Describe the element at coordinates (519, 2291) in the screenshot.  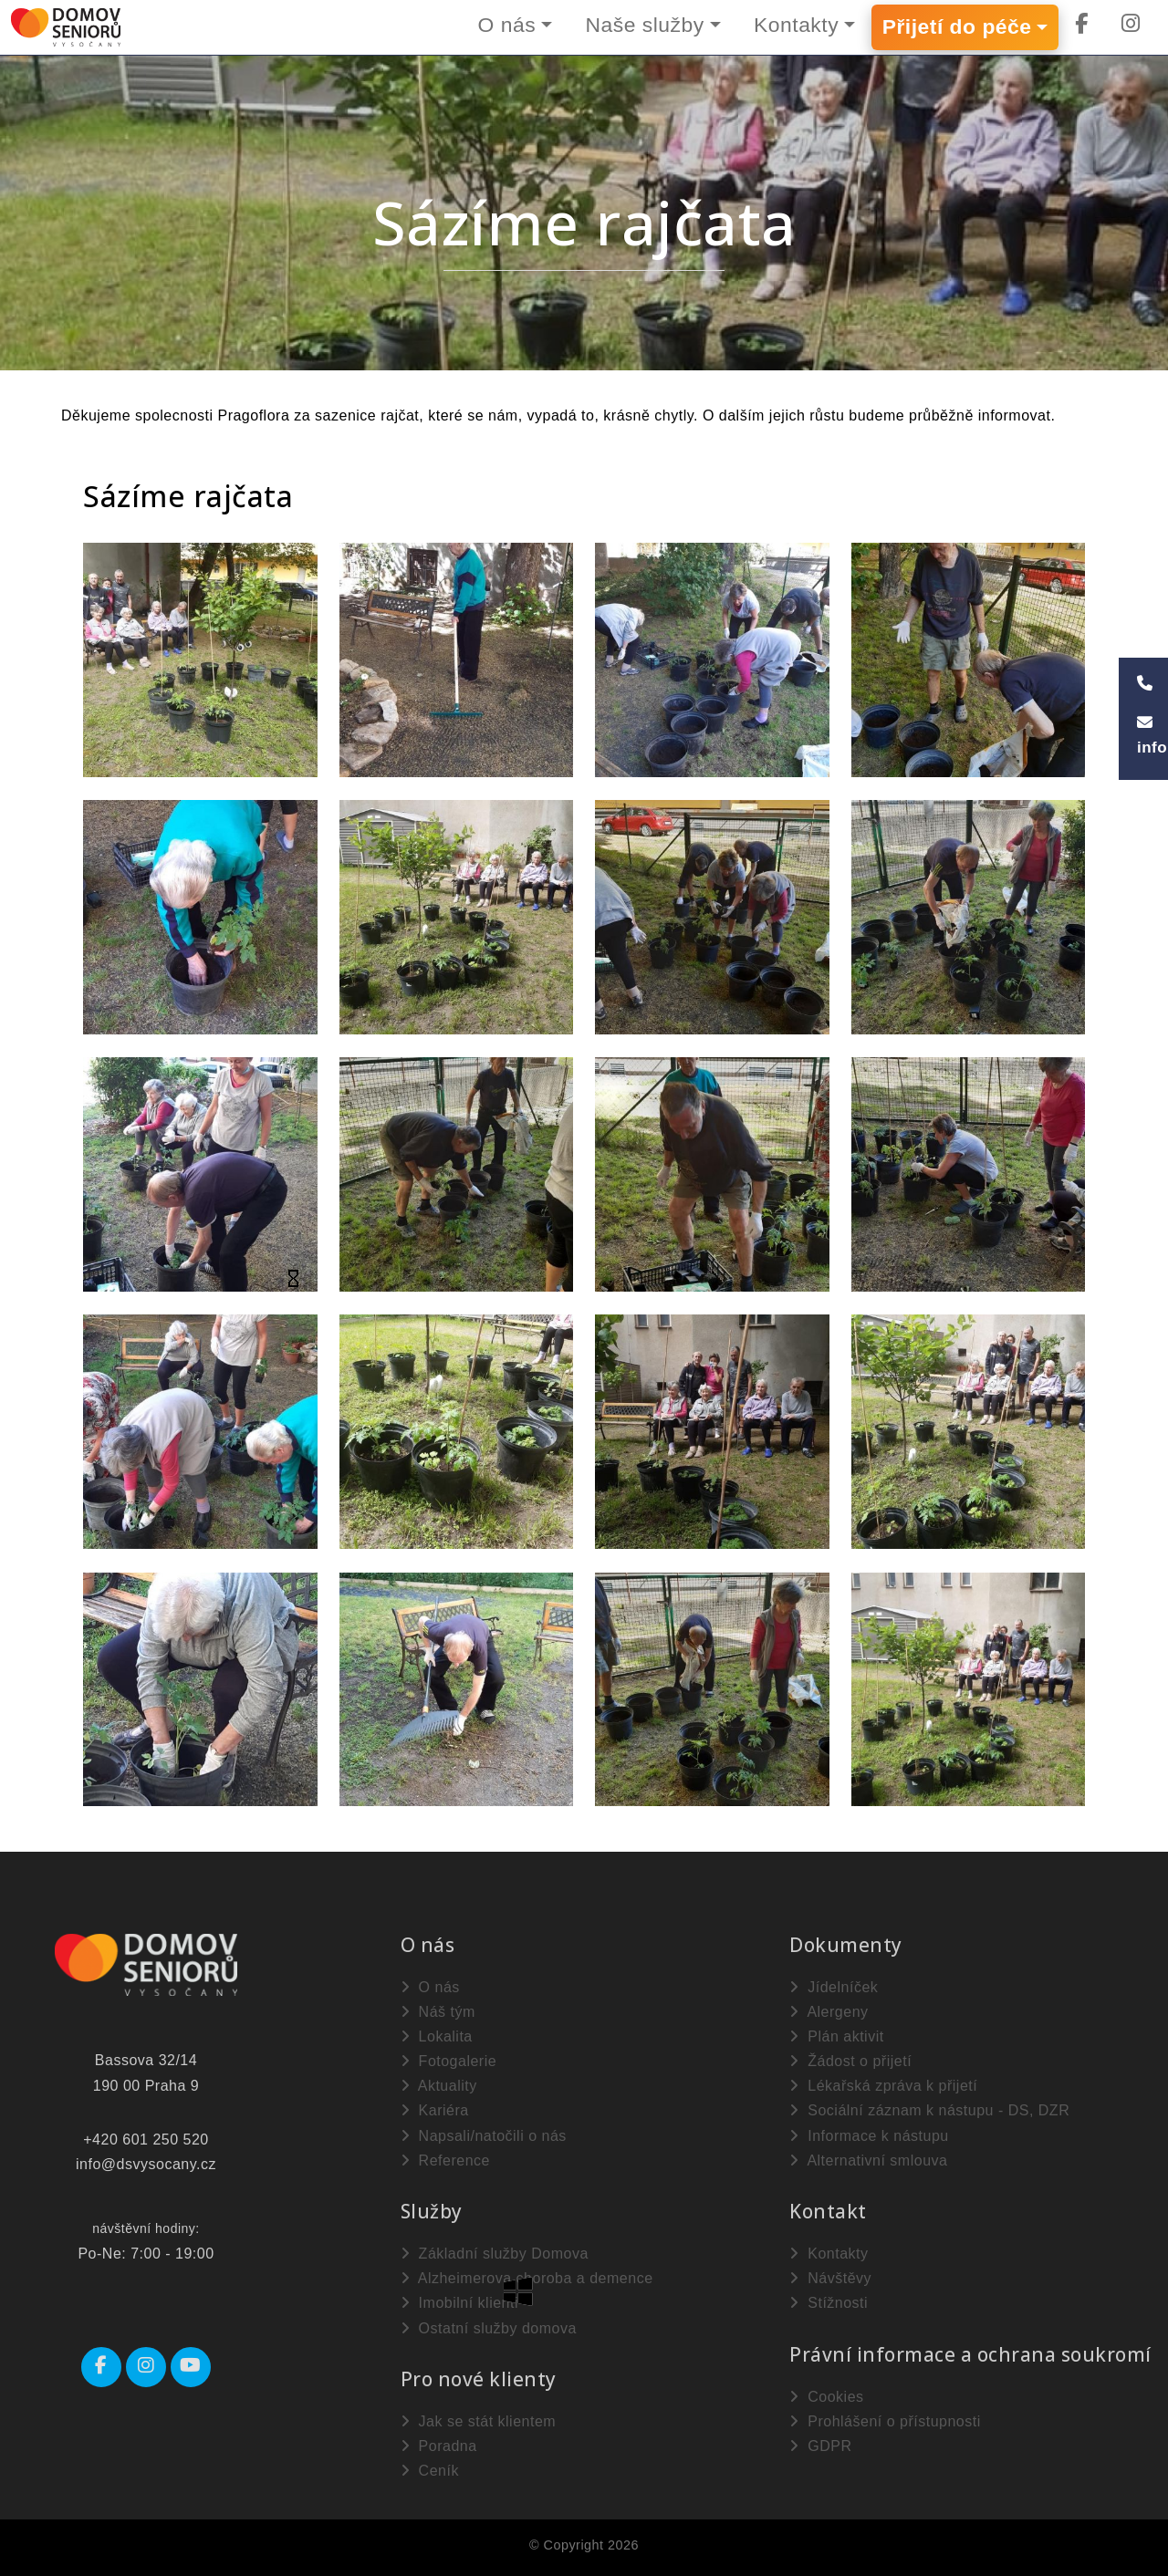
I see `open the Windows start menu` at that location.